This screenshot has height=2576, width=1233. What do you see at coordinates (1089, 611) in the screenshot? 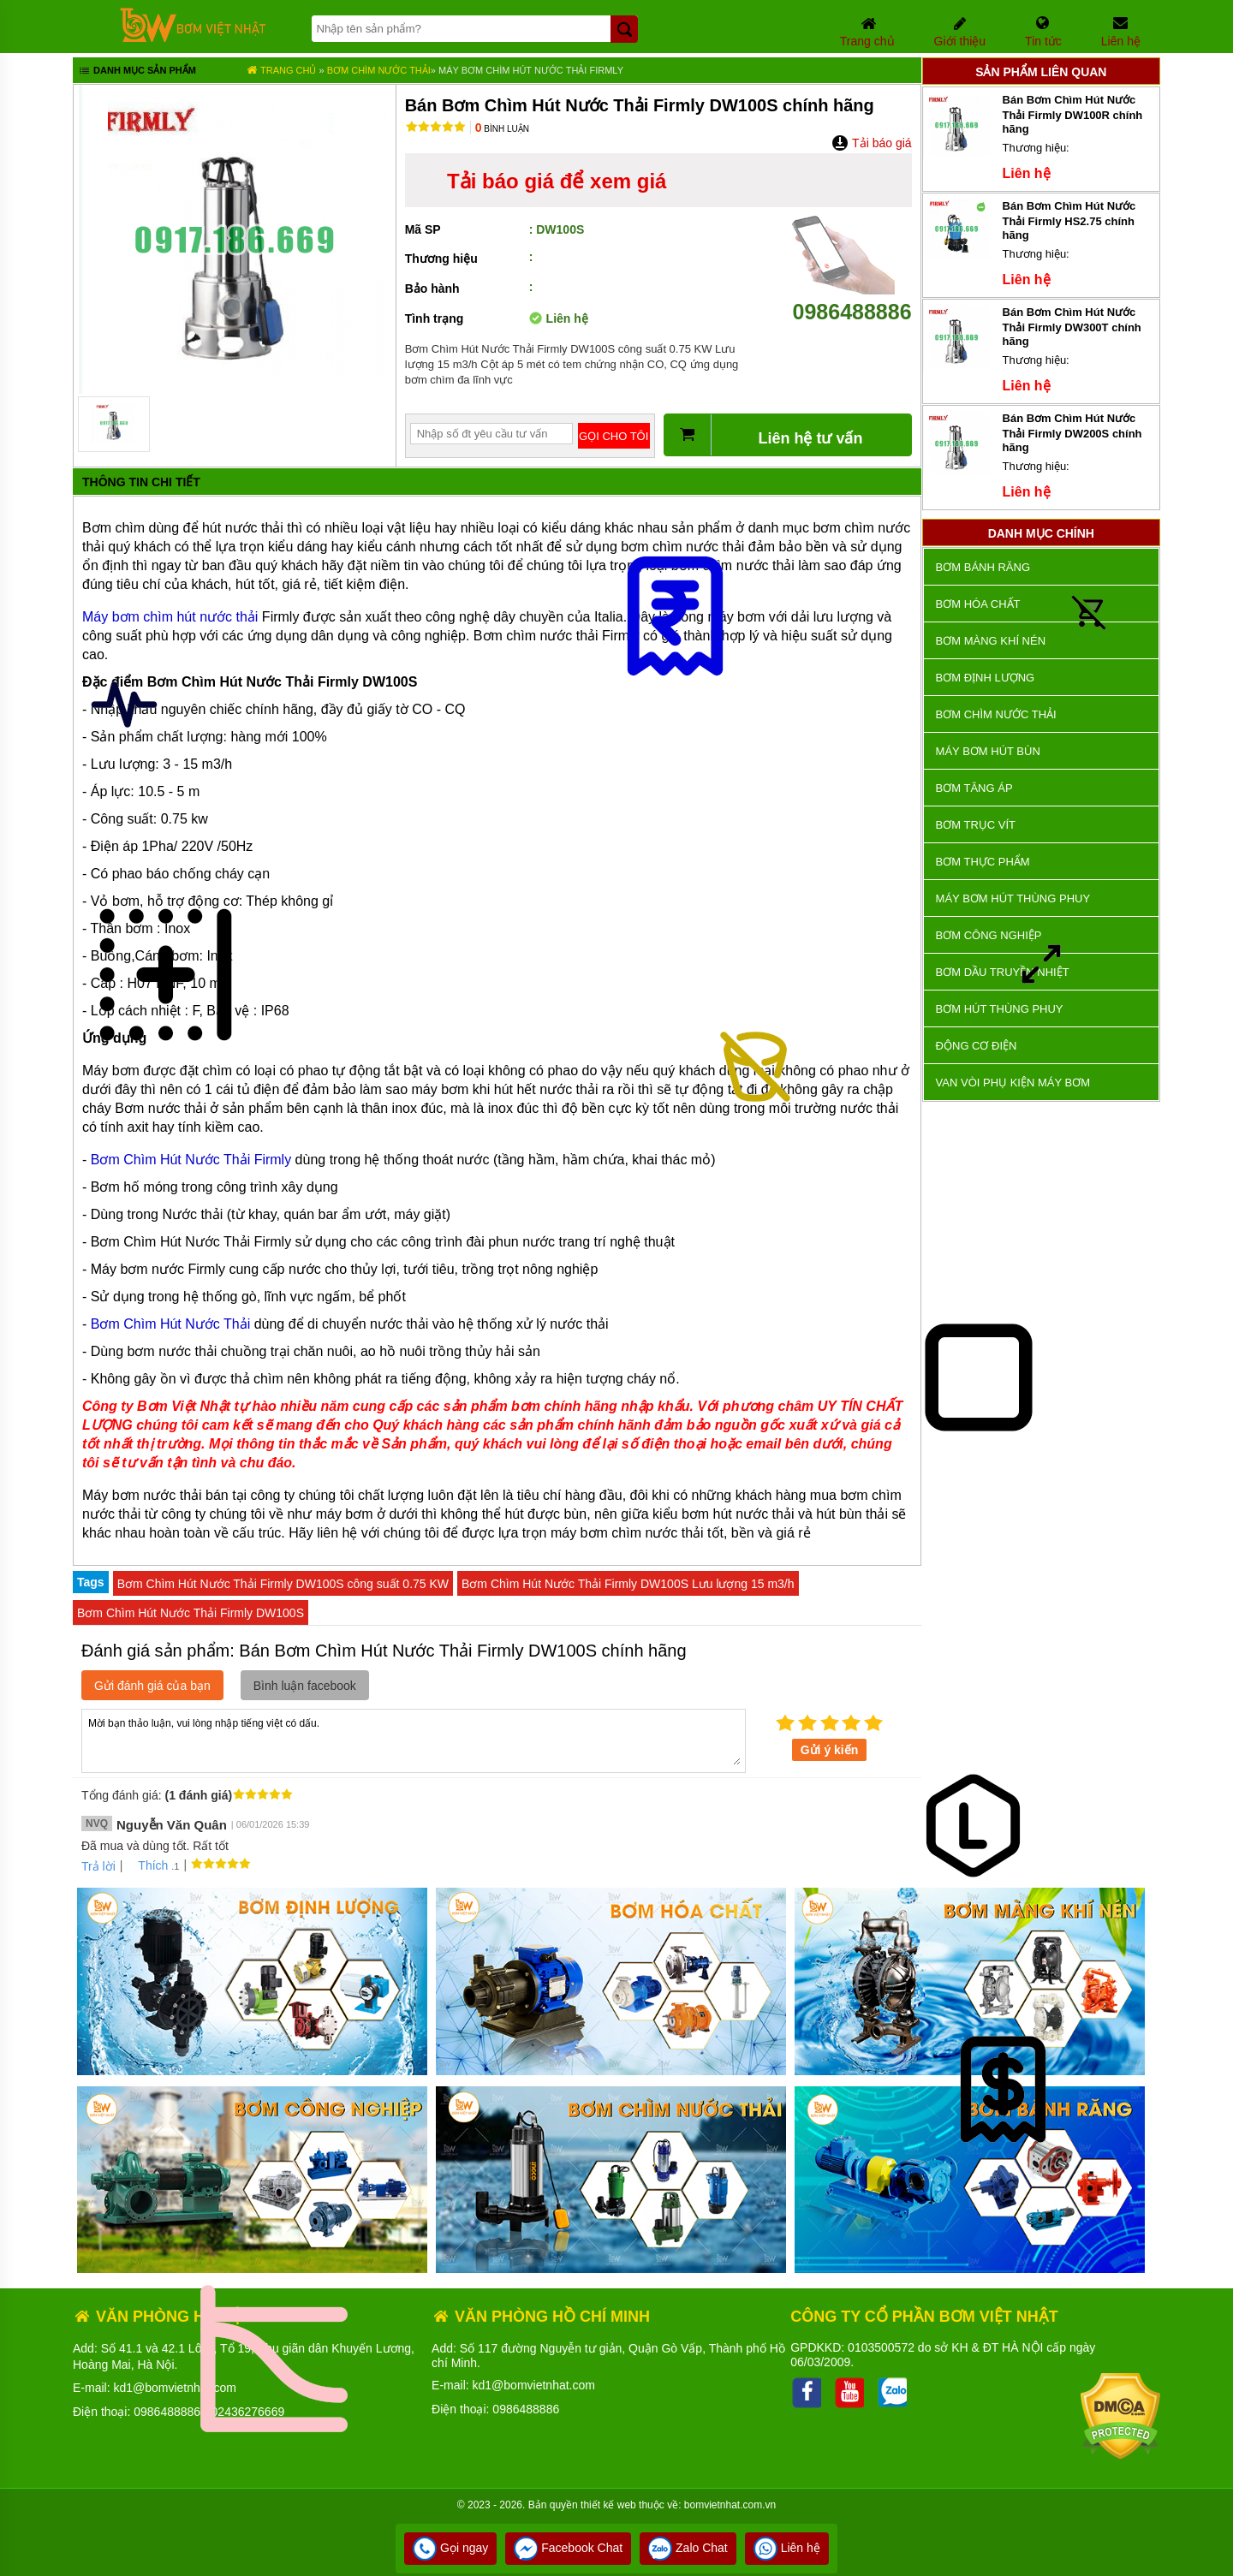
I see `remove item from shopping cart` at bounding box center [1089, 611].